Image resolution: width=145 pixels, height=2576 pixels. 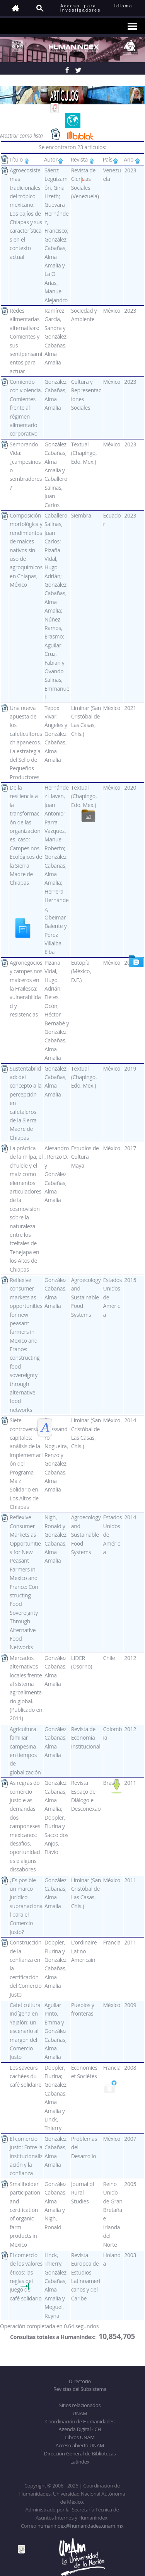 I want to click on an ogg vorbis audio file, so click(x=55, y=108).